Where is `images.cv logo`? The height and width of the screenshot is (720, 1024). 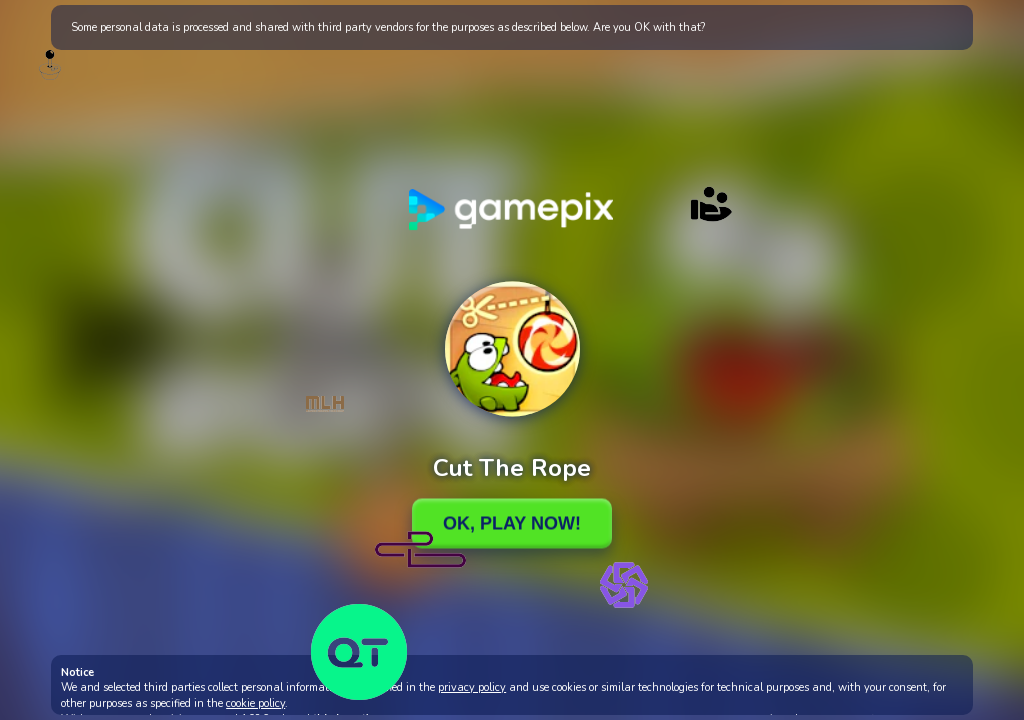 images.cv logo is located at coordinates (624, 585).